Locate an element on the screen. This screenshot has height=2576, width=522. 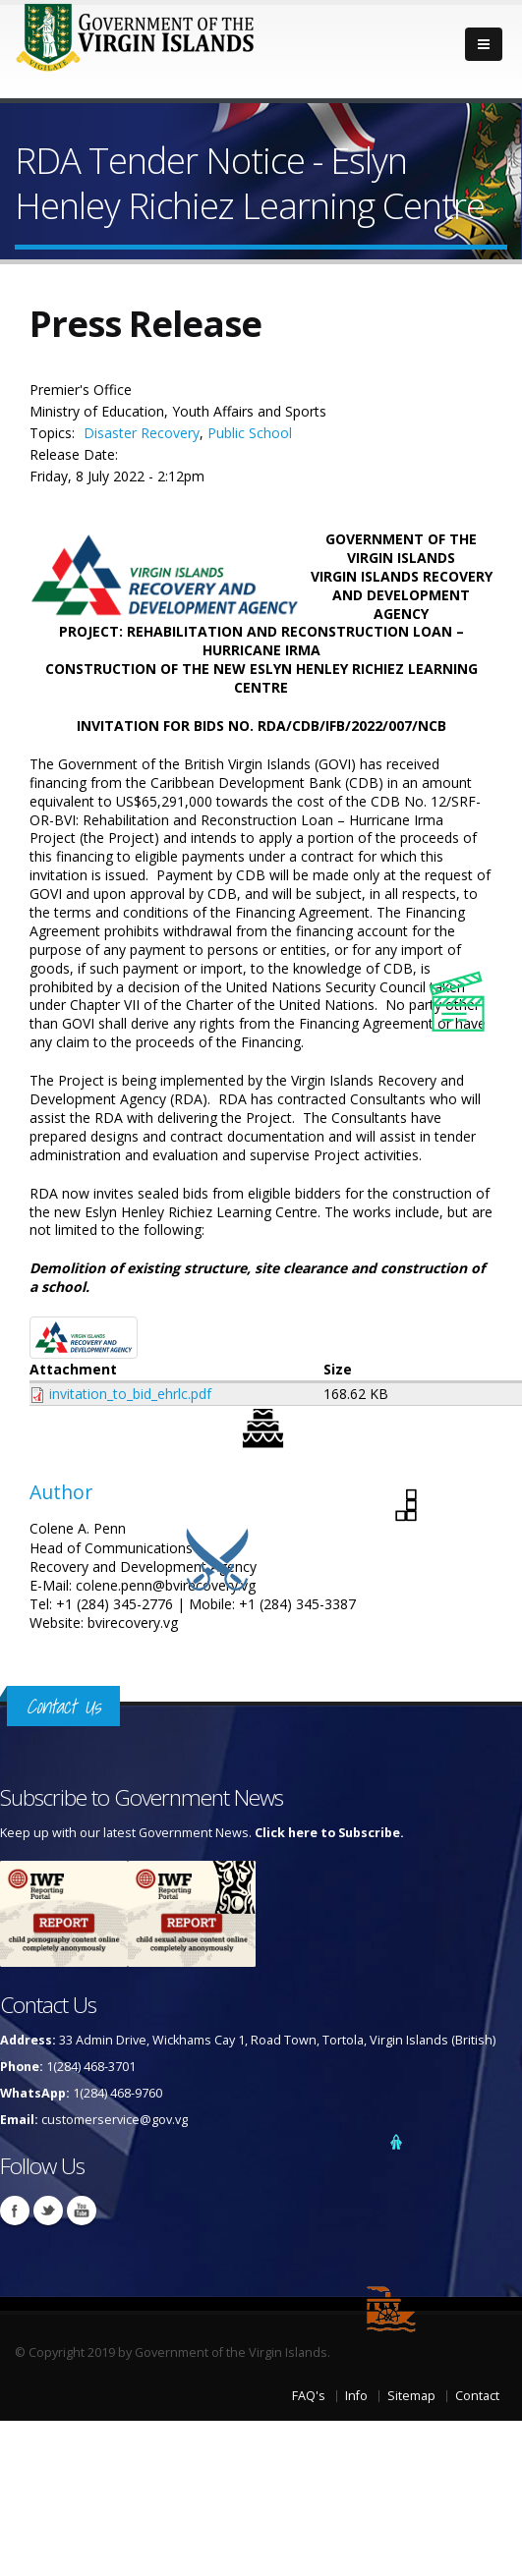
access video or movie content is located at coordinates (458, 1001).